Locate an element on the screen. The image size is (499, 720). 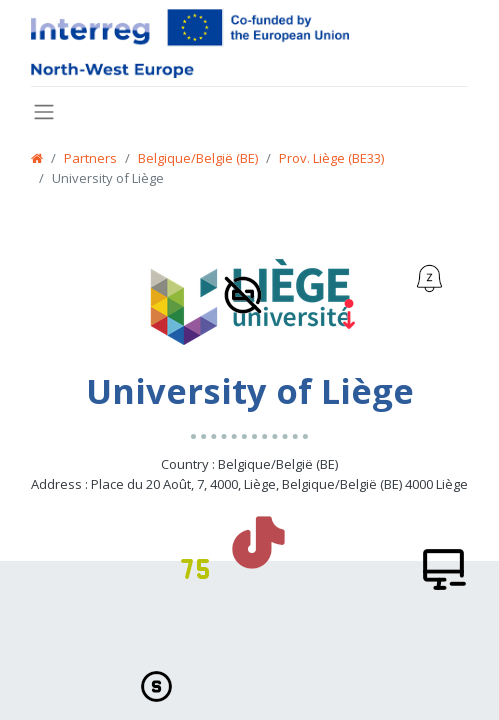
enable sleep or snooze mode for notifications is located at coordinates (429, 278).